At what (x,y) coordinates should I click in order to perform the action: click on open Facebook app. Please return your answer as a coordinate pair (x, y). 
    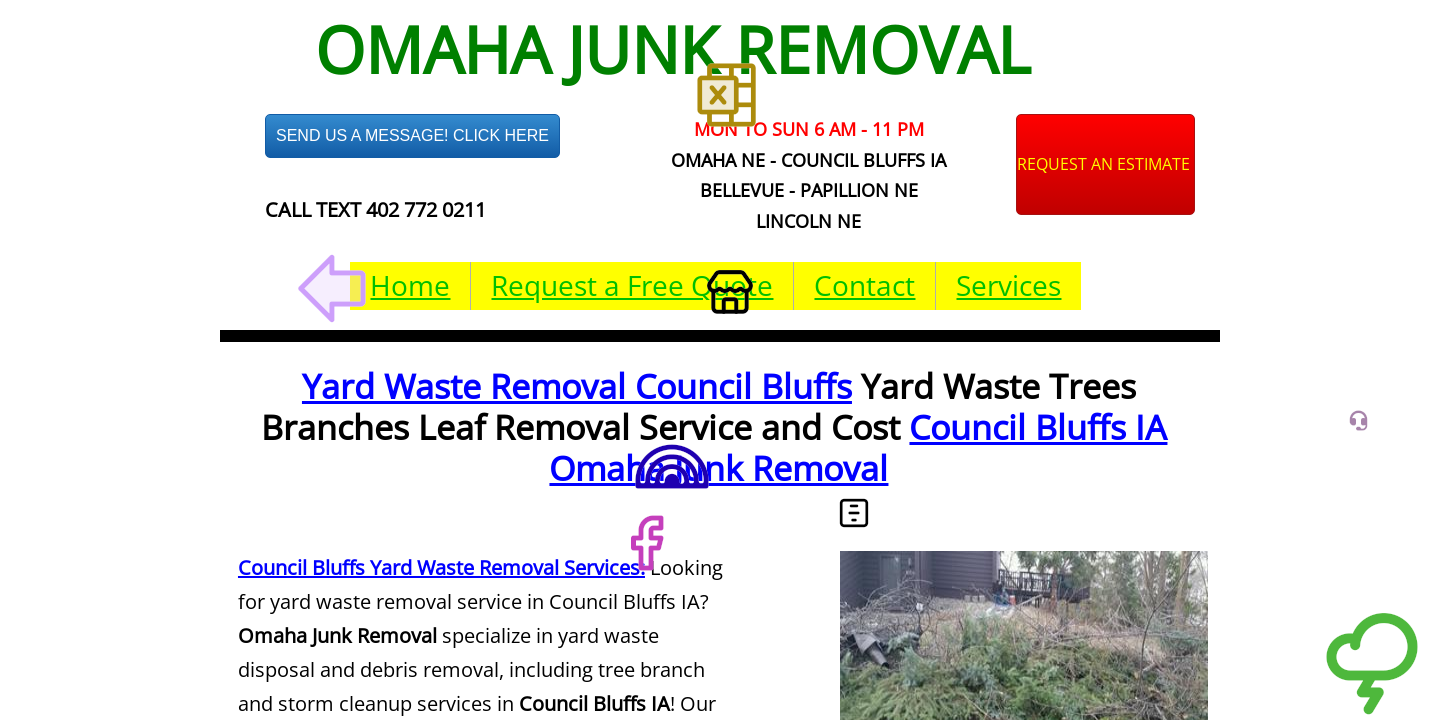
    Looking at the image, I should click on (646, 543).